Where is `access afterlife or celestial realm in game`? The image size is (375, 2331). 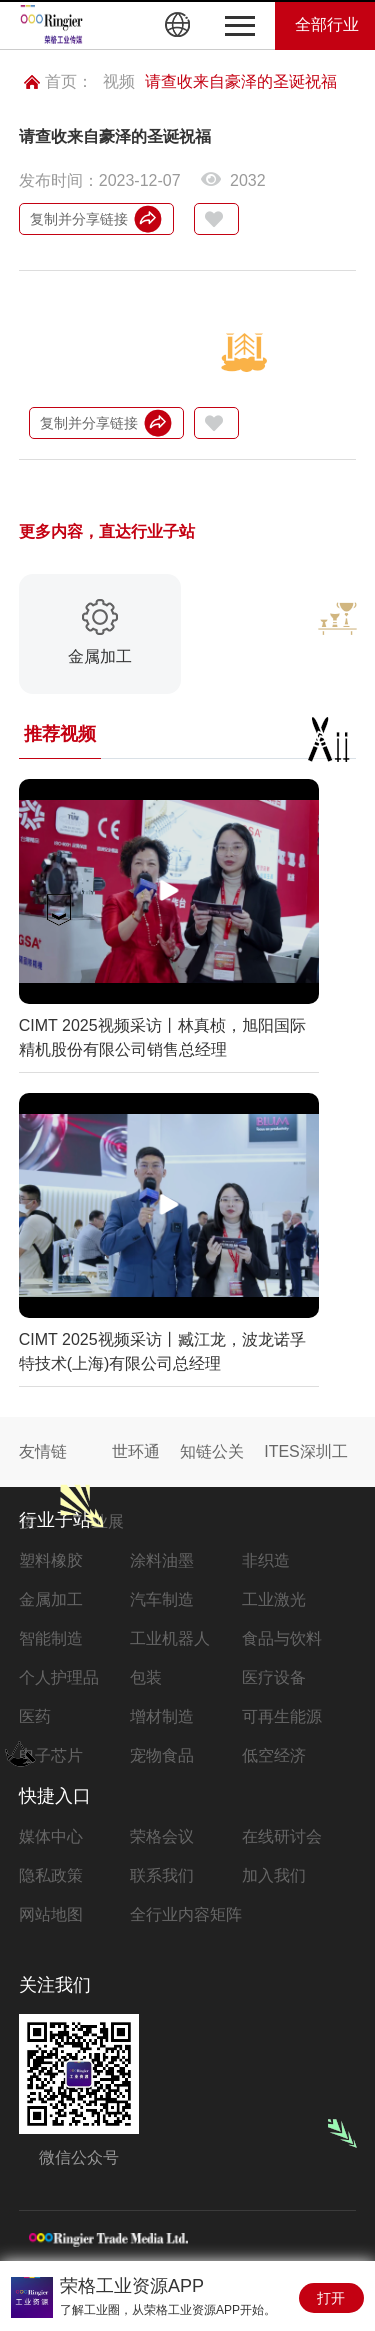 access afterlife or celestial realm in game is located at coordinates (244, 352).